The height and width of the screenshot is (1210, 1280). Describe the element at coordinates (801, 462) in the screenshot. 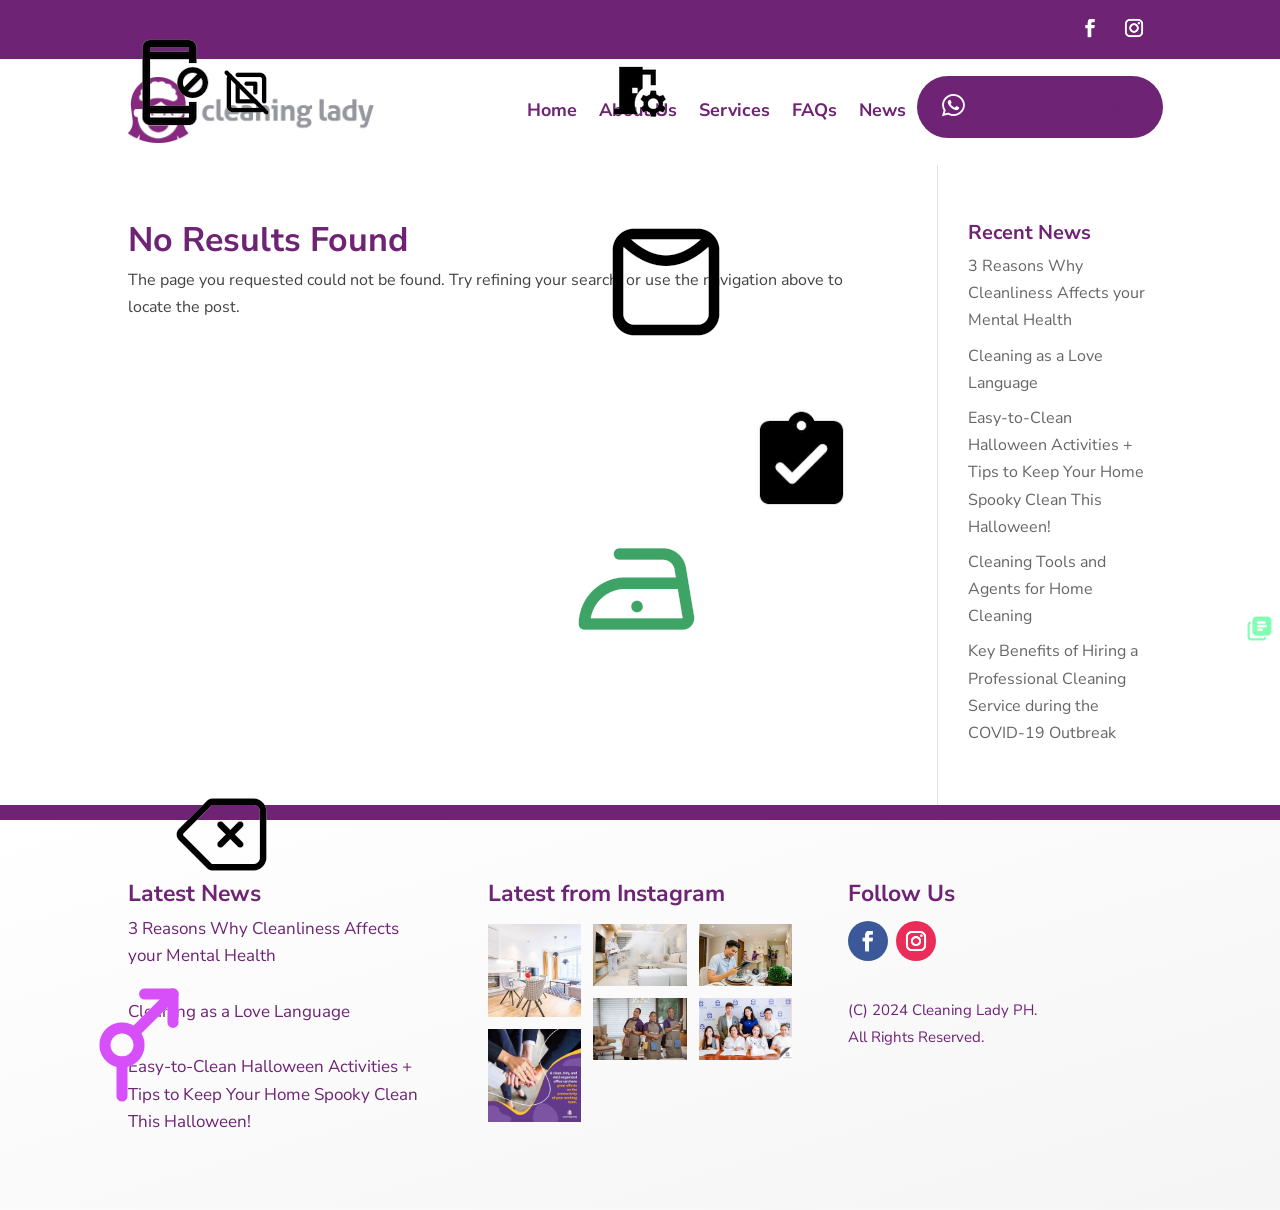

I see `view completed tasks or assignments` at that location.